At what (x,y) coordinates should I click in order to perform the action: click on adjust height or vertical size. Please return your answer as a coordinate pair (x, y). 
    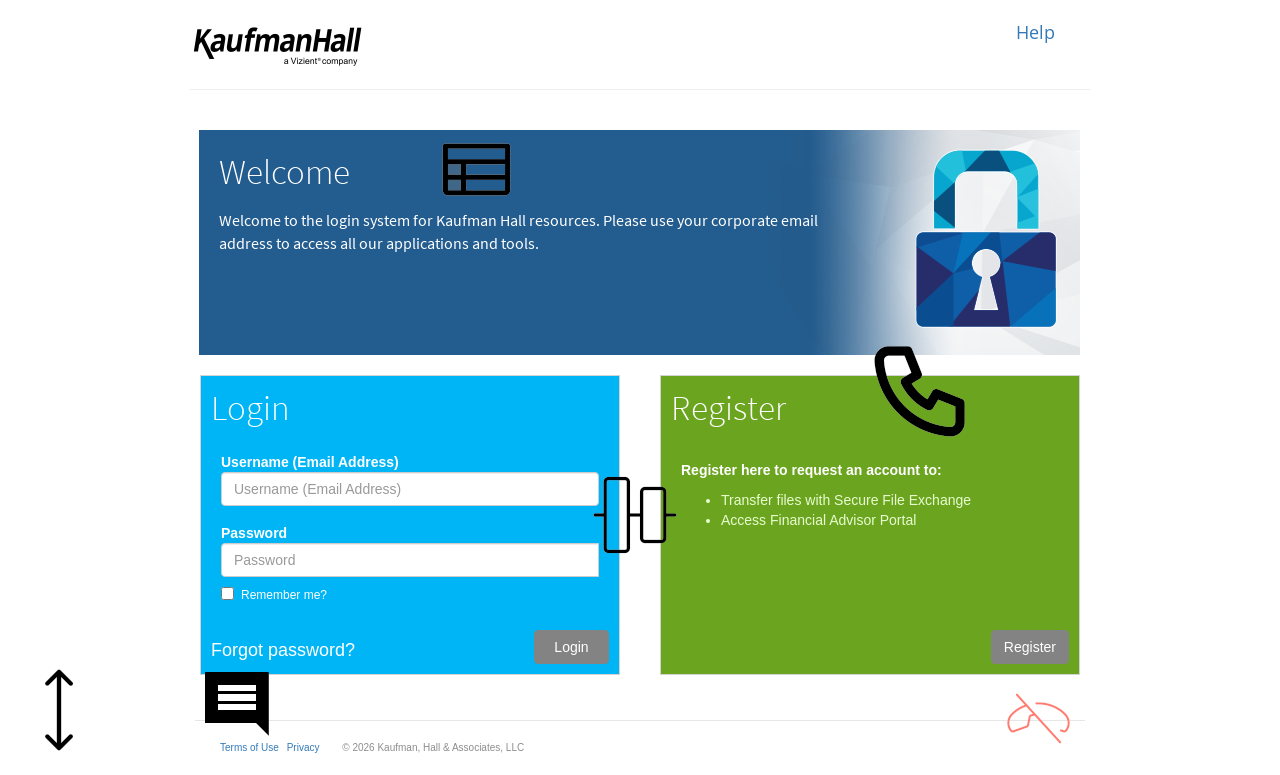
    Looking at the image, I should click on (59, 710).